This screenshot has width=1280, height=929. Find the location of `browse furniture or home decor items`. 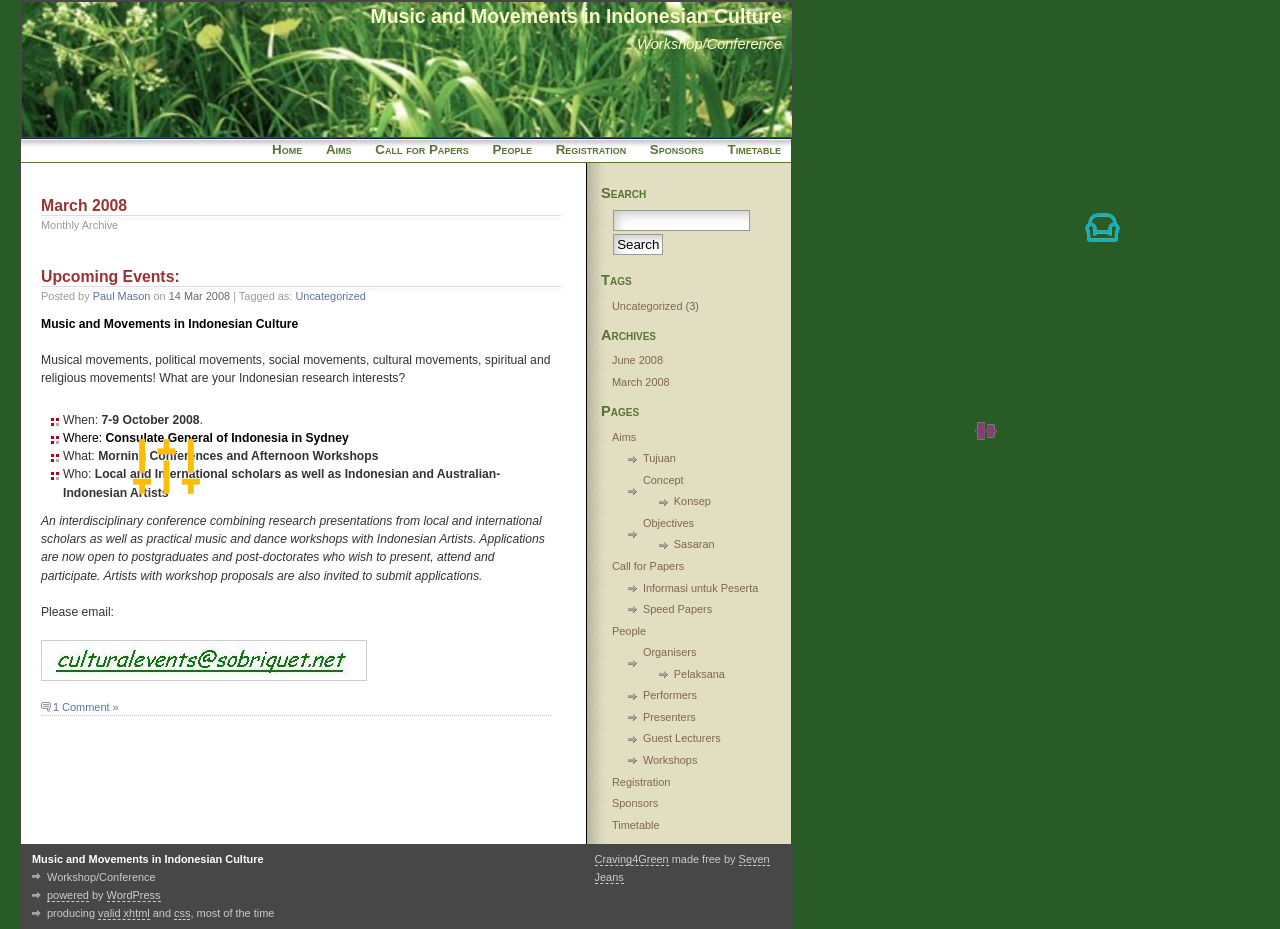

browse furniture or home decor items is located at coordinates (1102, 227).